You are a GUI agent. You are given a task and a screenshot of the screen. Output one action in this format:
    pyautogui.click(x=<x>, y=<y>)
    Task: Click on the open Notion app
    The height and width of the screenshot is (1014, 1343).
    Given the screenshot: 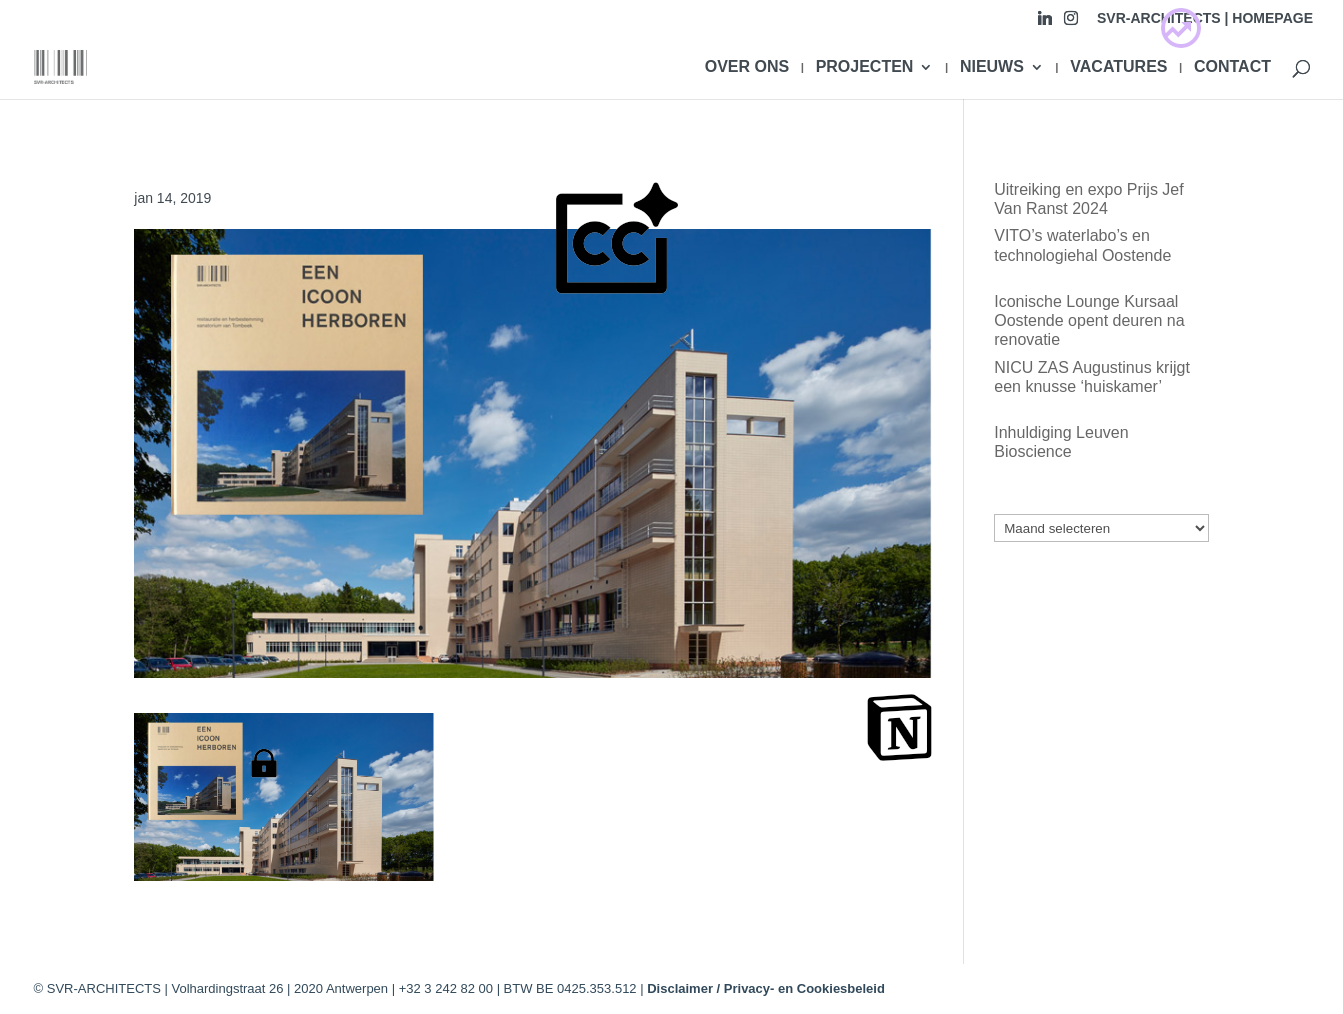 What is the action you would take?
    pyautogui.click(x=899, y=727)
    